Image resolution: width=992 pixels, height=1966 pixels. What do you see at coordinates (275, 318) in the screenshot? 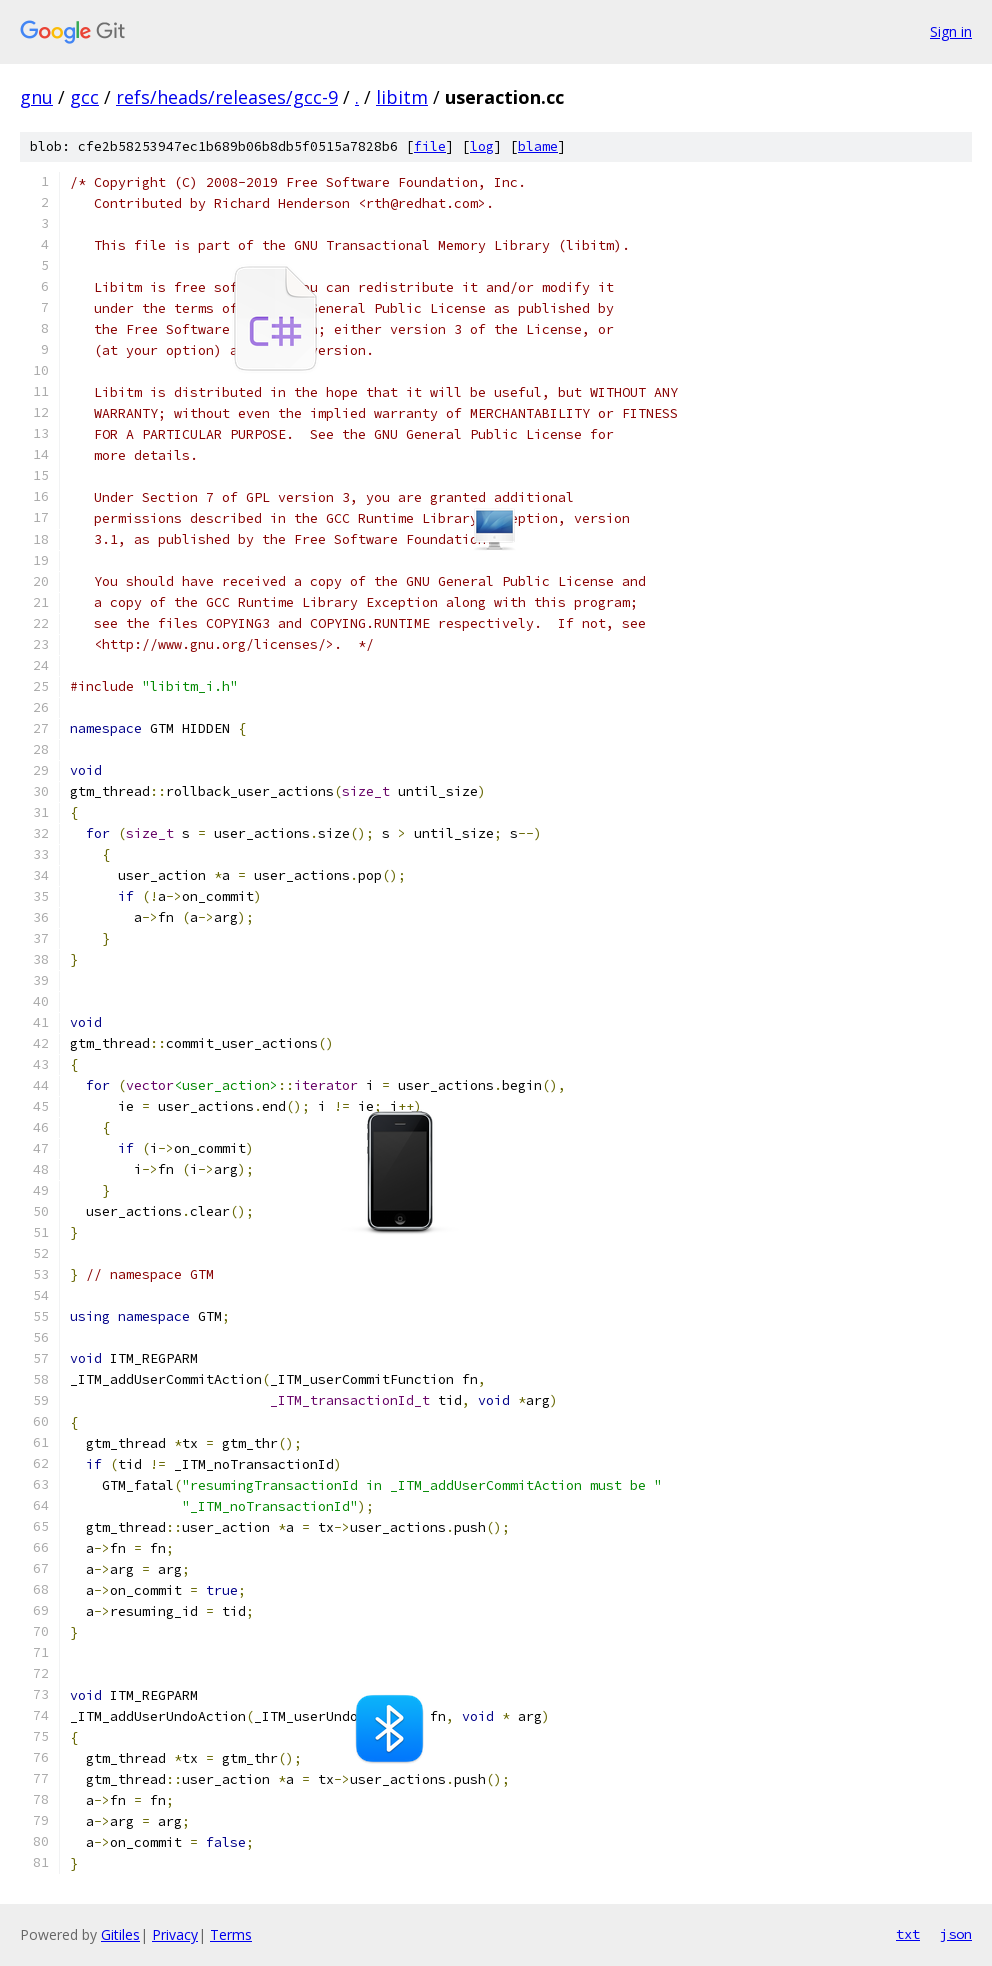
I see `a C# source code file` at bounding box center [275, 318].